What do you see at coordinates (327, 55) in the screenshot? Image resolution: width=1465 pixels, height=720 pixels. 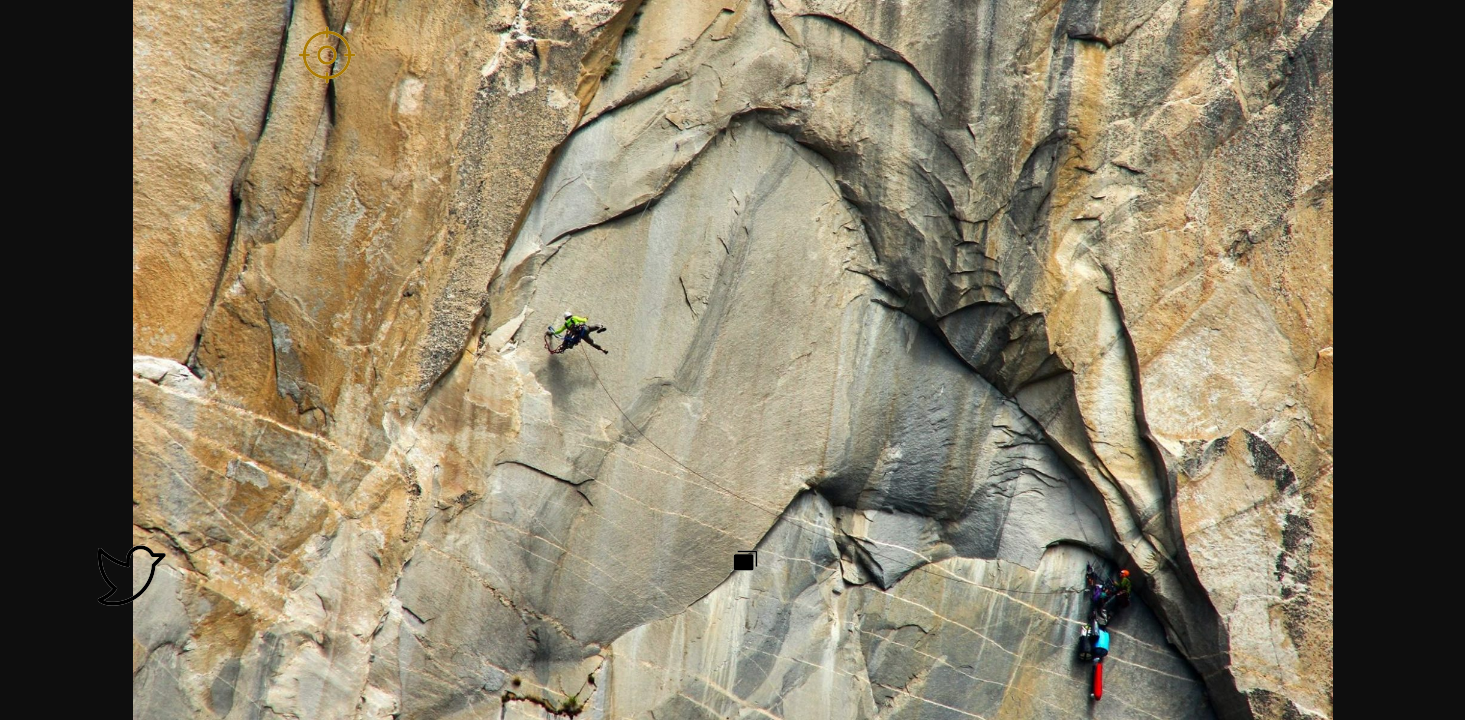 I see `center map on current location` at bounding box center [327, 55].